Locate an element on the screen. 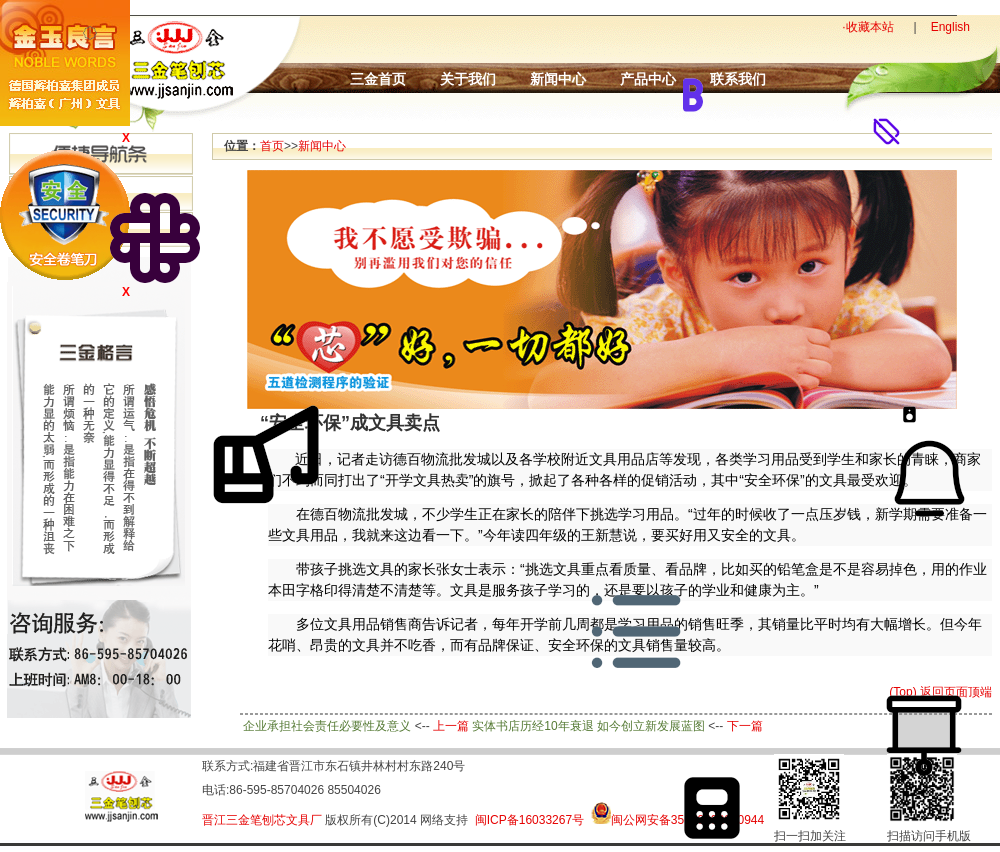 This screenshot has height=852, width=1000. start a presentation is located at coordinates (924, 730).